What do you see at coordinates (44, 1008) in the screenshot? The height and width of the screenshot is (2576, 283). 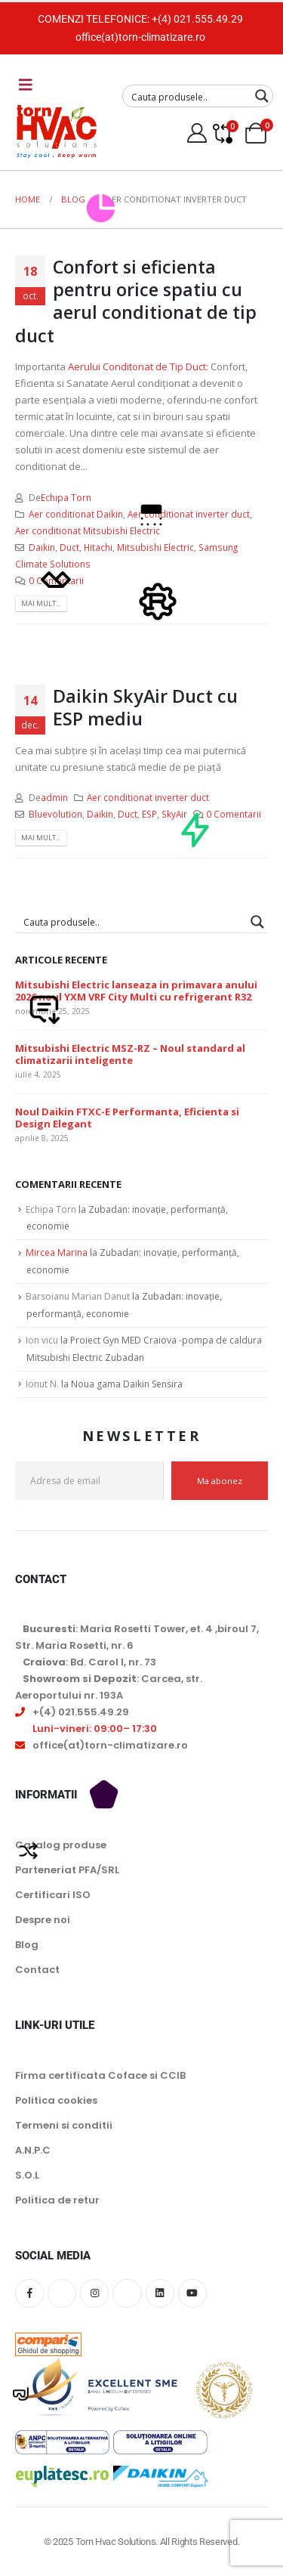 I see `download message or conversation` at bounding box center [44, 1008].